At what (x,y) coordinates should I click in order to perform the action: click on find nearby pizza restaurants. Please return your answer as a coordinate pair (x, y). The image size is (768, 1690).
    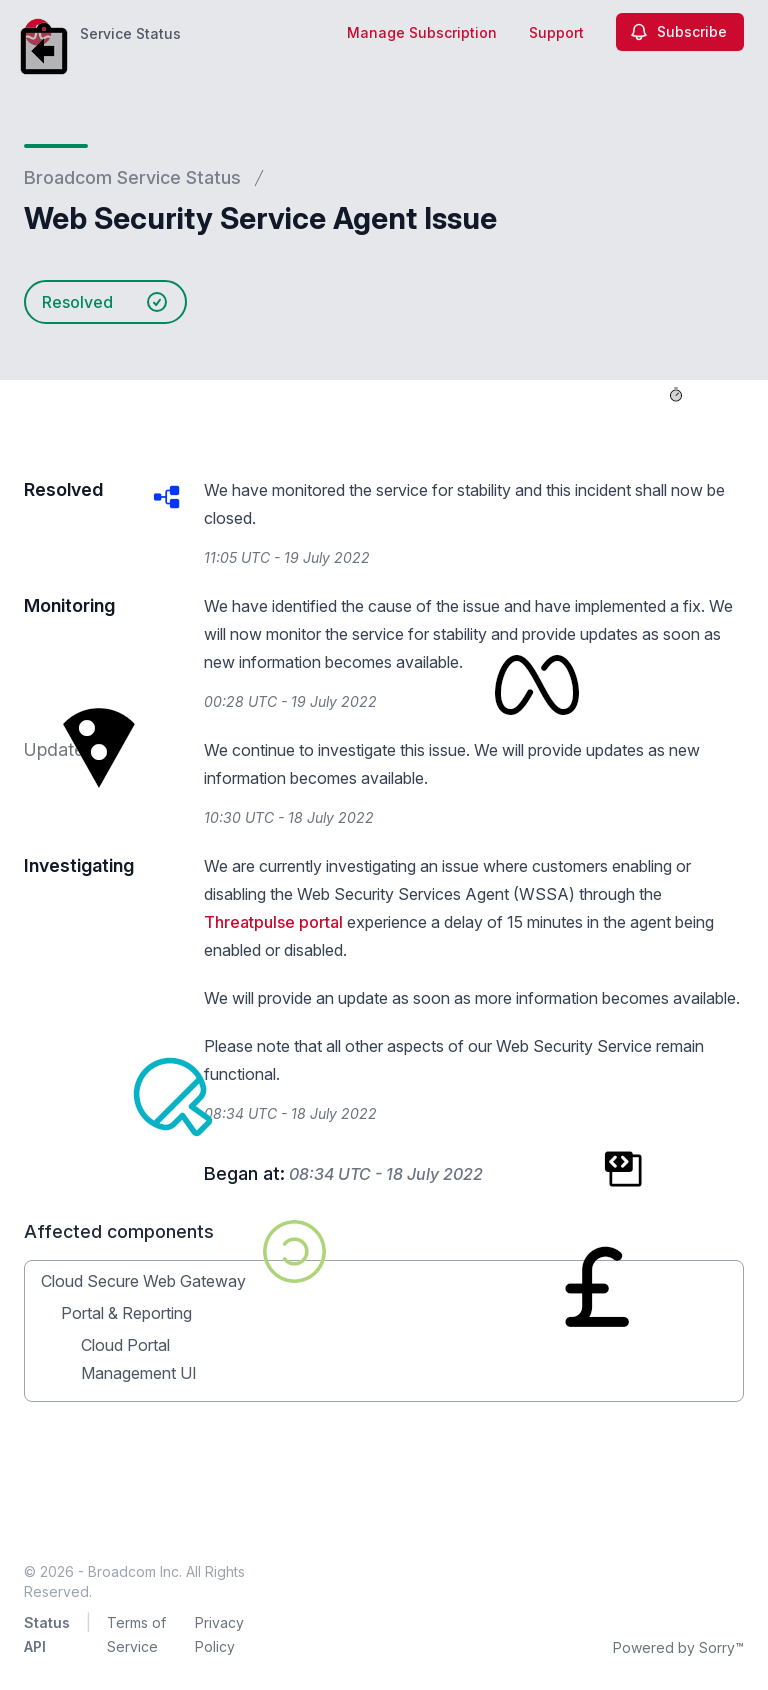
    Looking at the image, I should click on (99, 748).